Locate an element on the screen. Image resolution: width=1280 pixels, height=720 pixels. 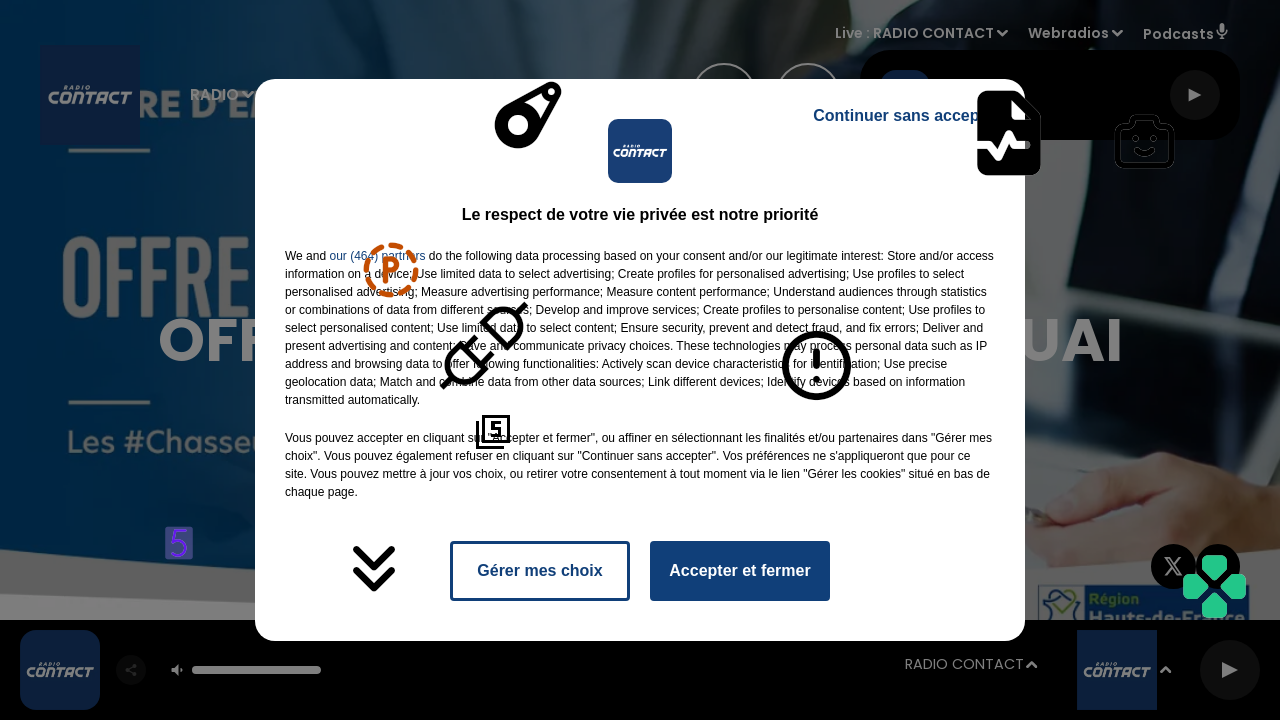
indicates parking location or zone is located at coordinates (391, 270).